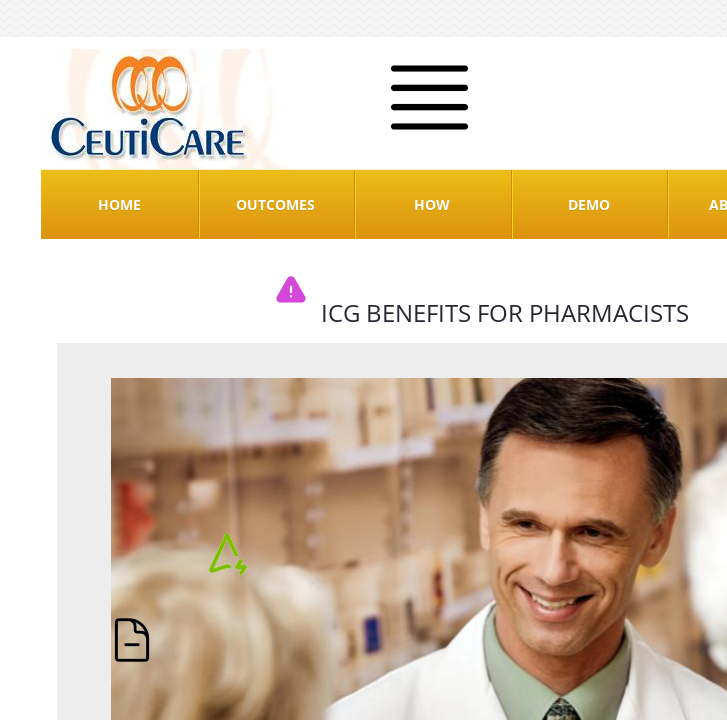  I want to click on open navigation menu, so click(429, 97).